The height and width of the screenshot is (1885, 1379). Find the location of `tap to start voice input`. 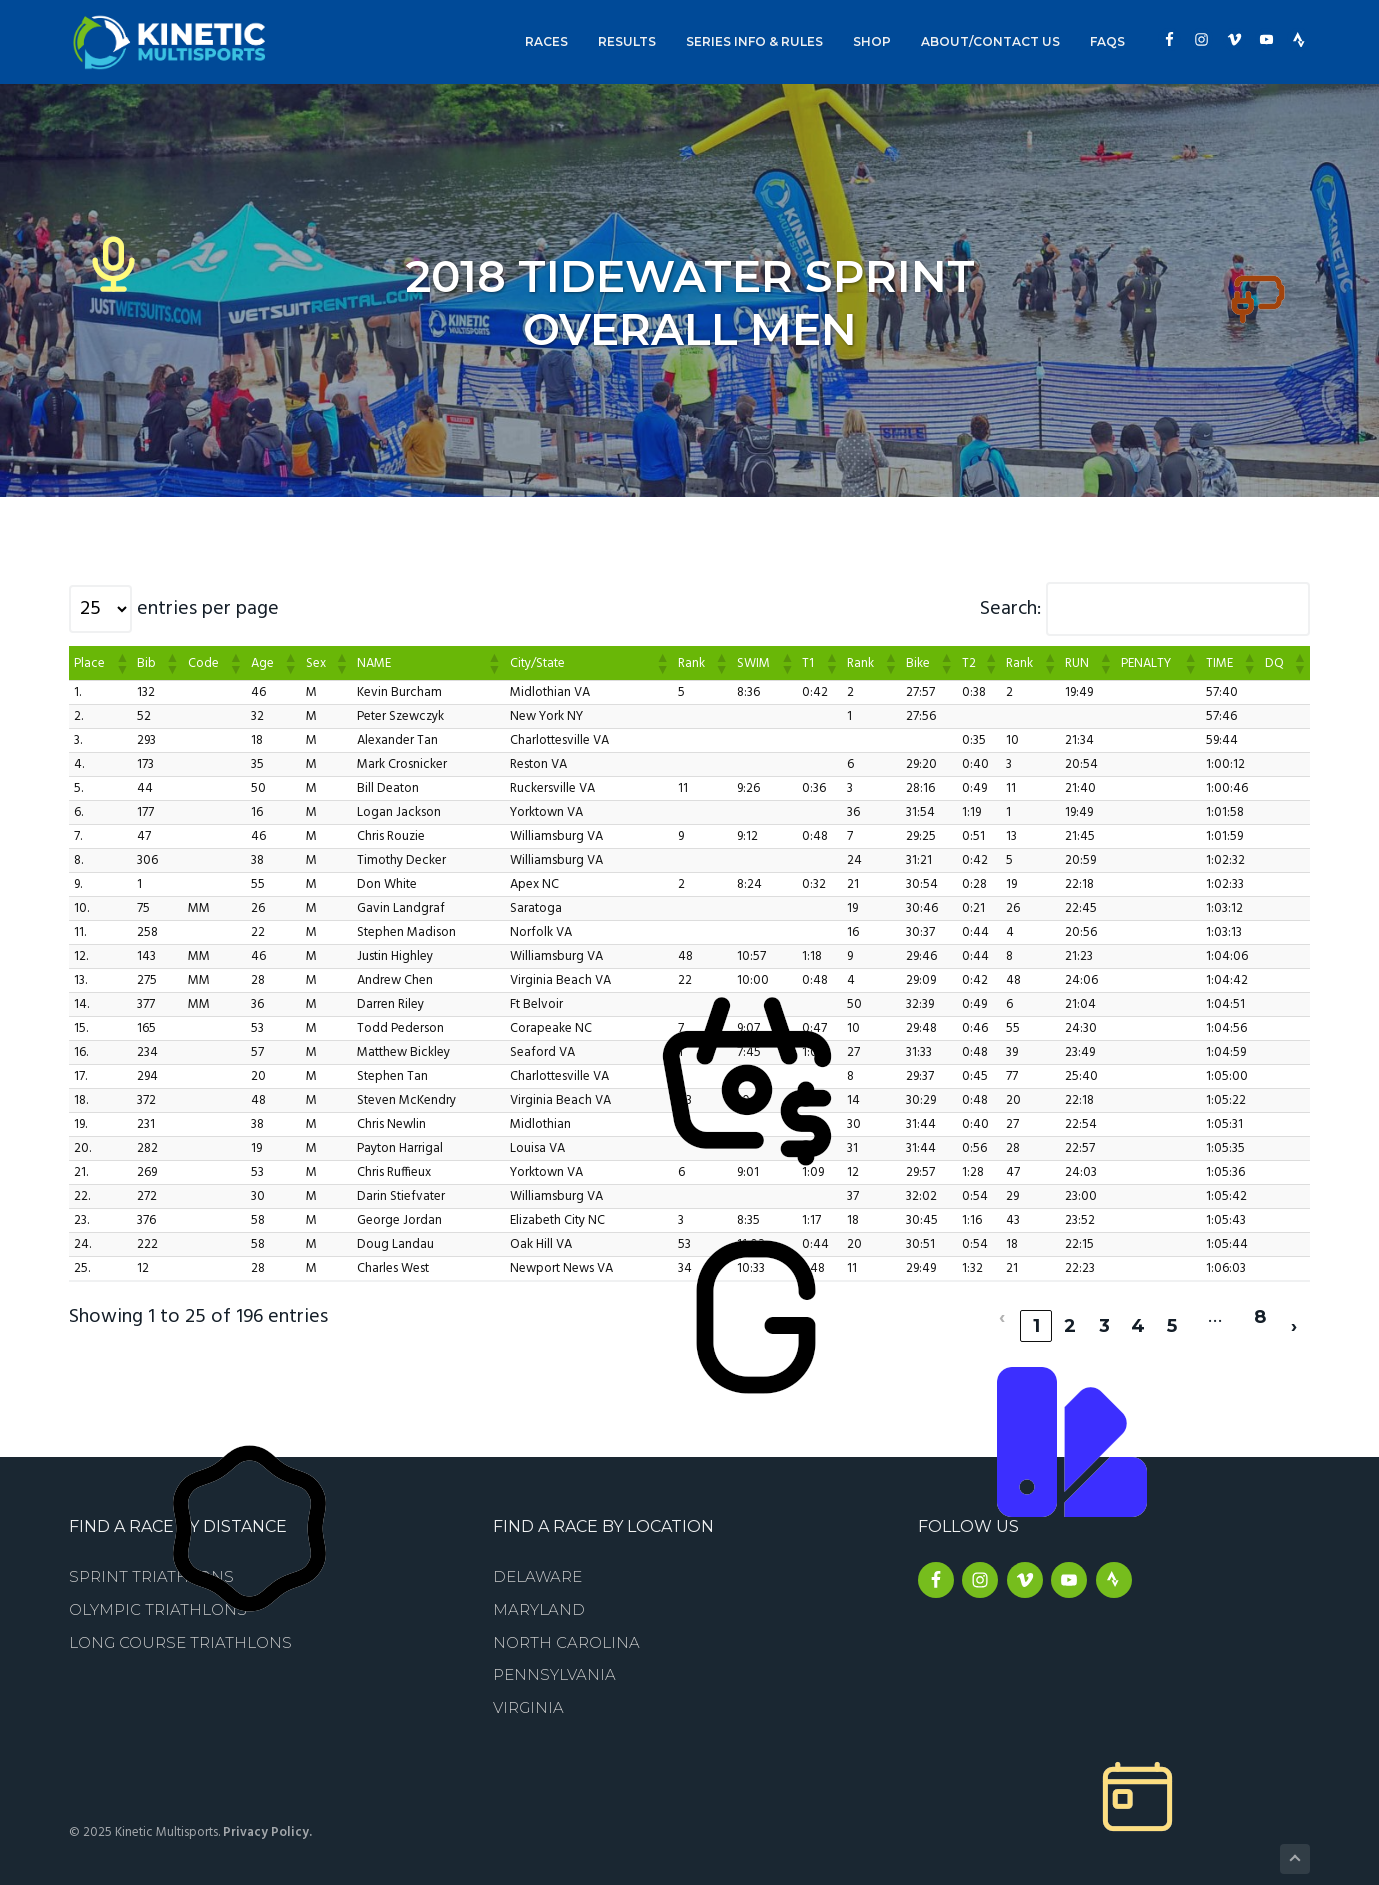

tap to start voice input is located at coordinates (113, 265).